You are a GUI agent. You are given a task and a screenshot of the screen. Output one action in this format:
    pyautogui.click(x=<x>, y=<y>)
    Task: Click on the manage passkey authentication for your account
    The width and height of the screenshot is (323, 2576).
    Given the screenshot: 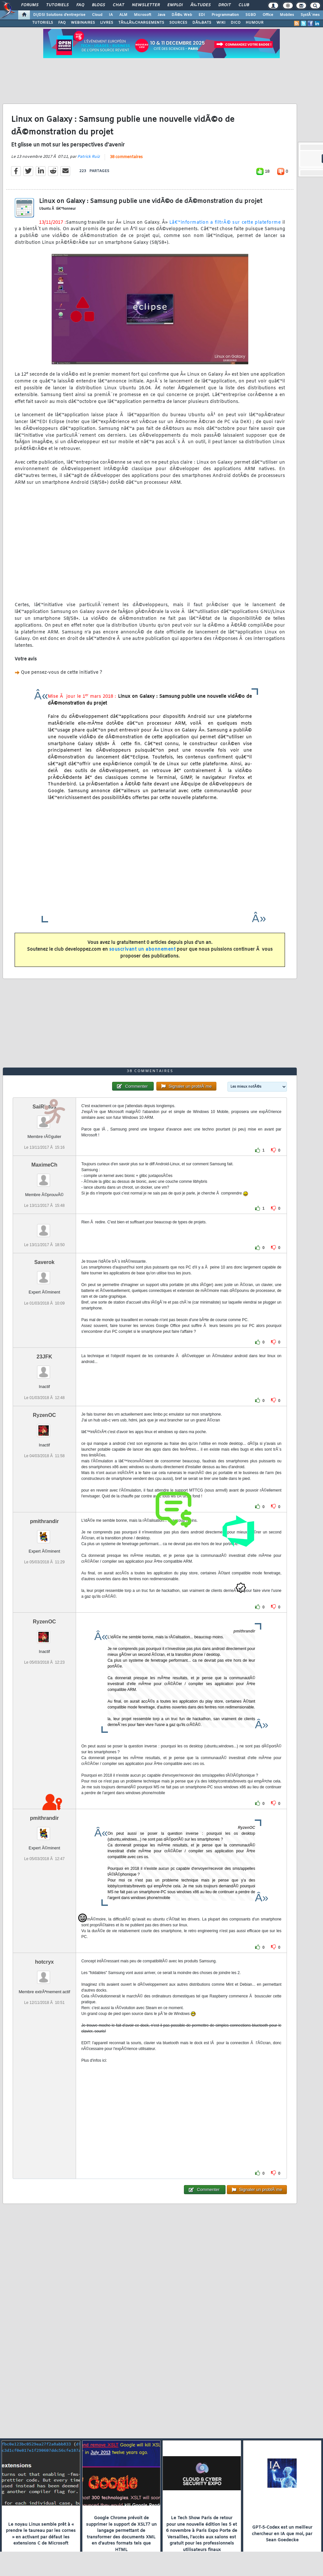 What is the action you would take?
    pyautogui.click(x=52, y=1802)
    